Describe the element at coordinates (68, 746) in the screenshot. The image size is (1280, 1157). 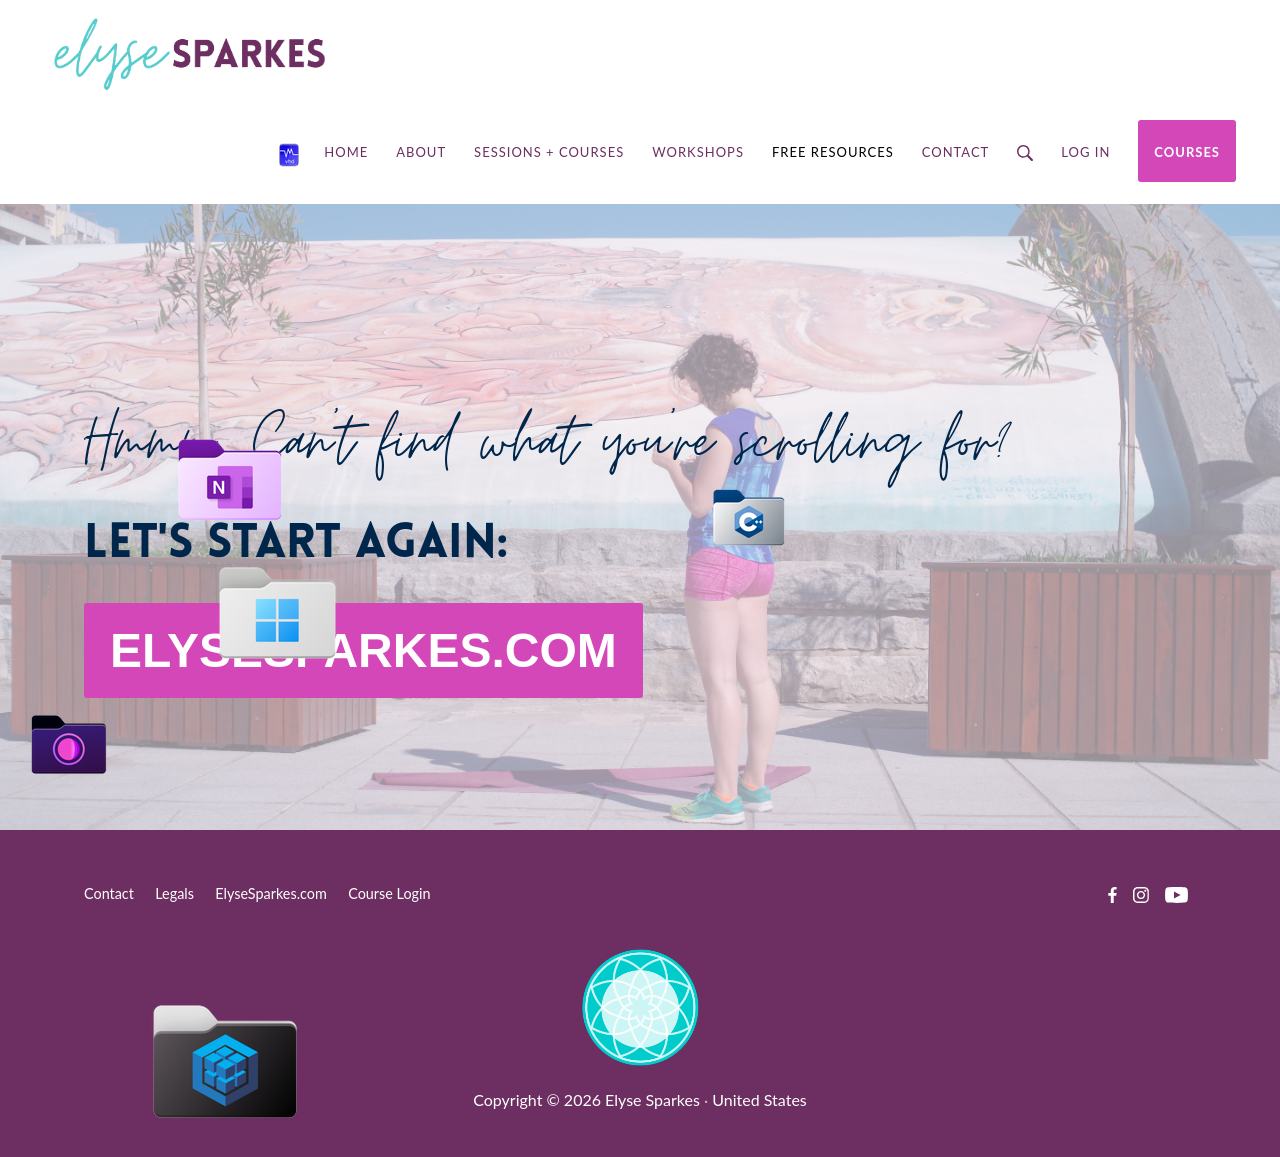
I see `open wondershare demoair folder` at that location.